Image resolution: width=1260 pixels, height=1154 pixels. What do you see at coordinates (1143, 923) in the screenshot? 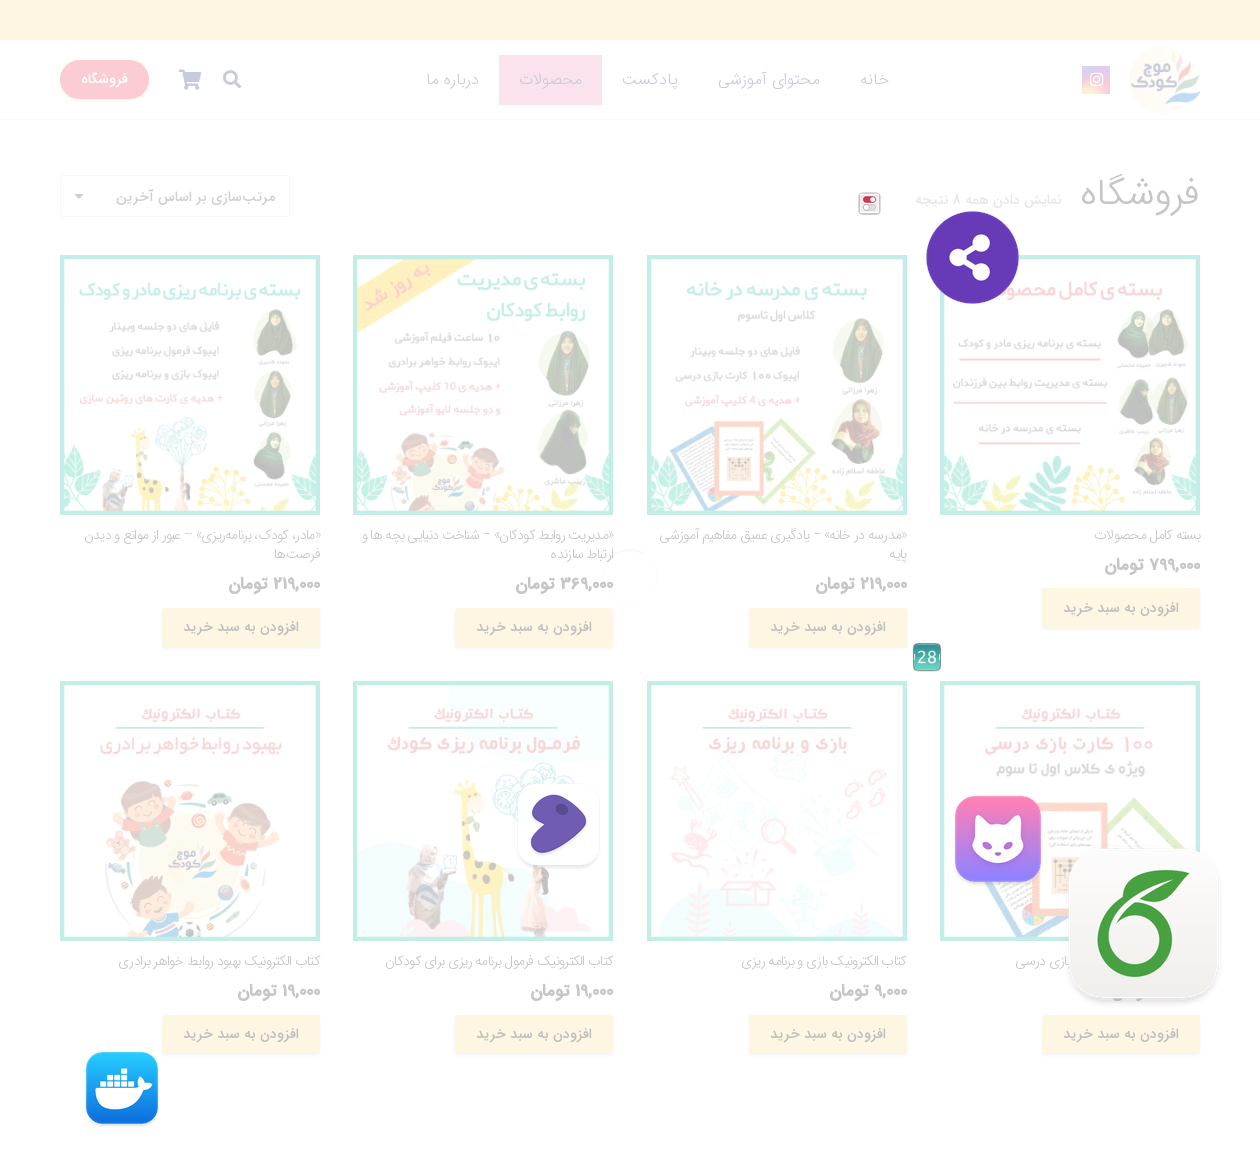
I see `open overleaf document editor` at bounding box center [1143, 923].